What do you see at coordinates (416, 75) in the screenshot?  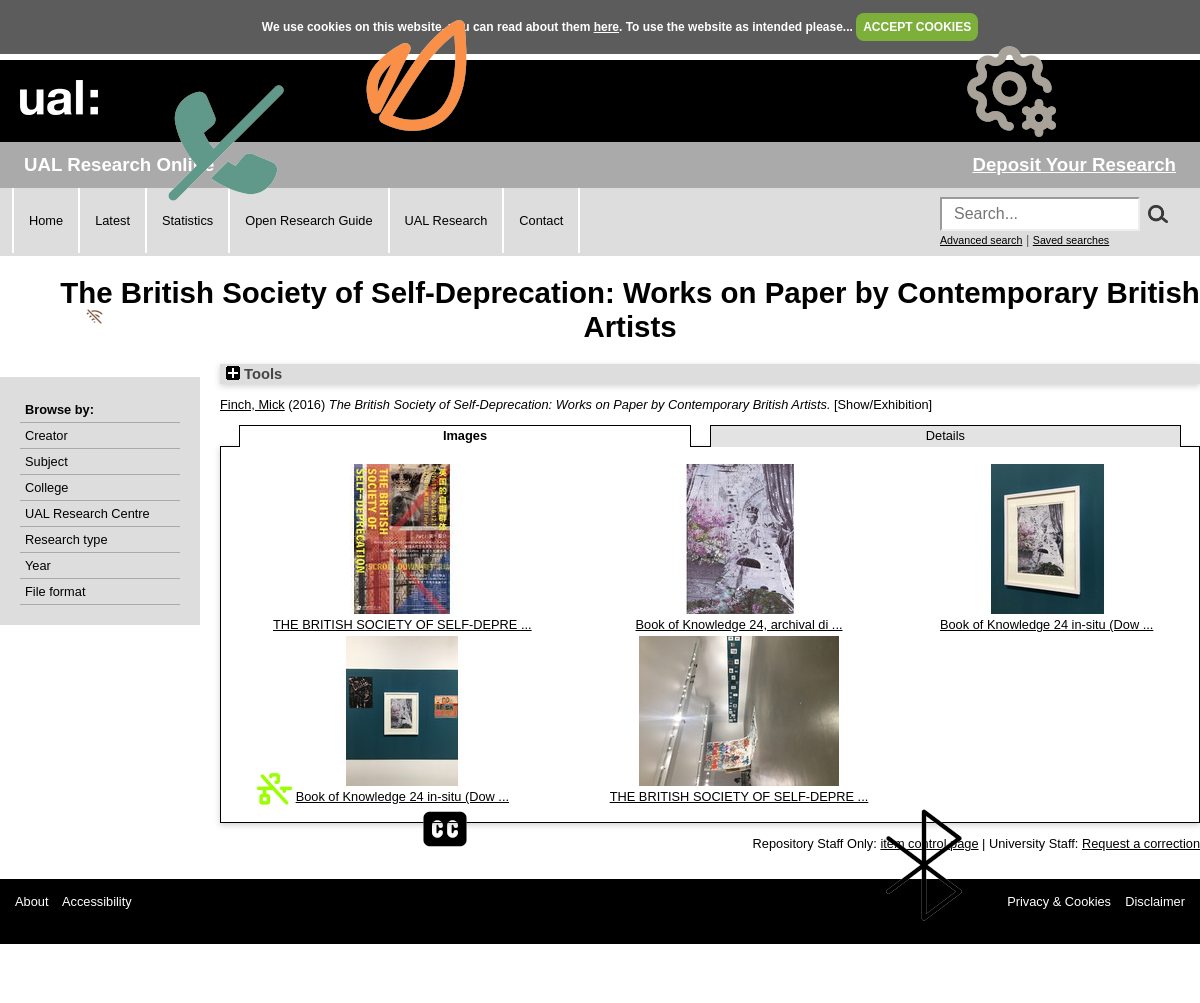 I see `envato marketplace logo` at bounding box center [416, 75].